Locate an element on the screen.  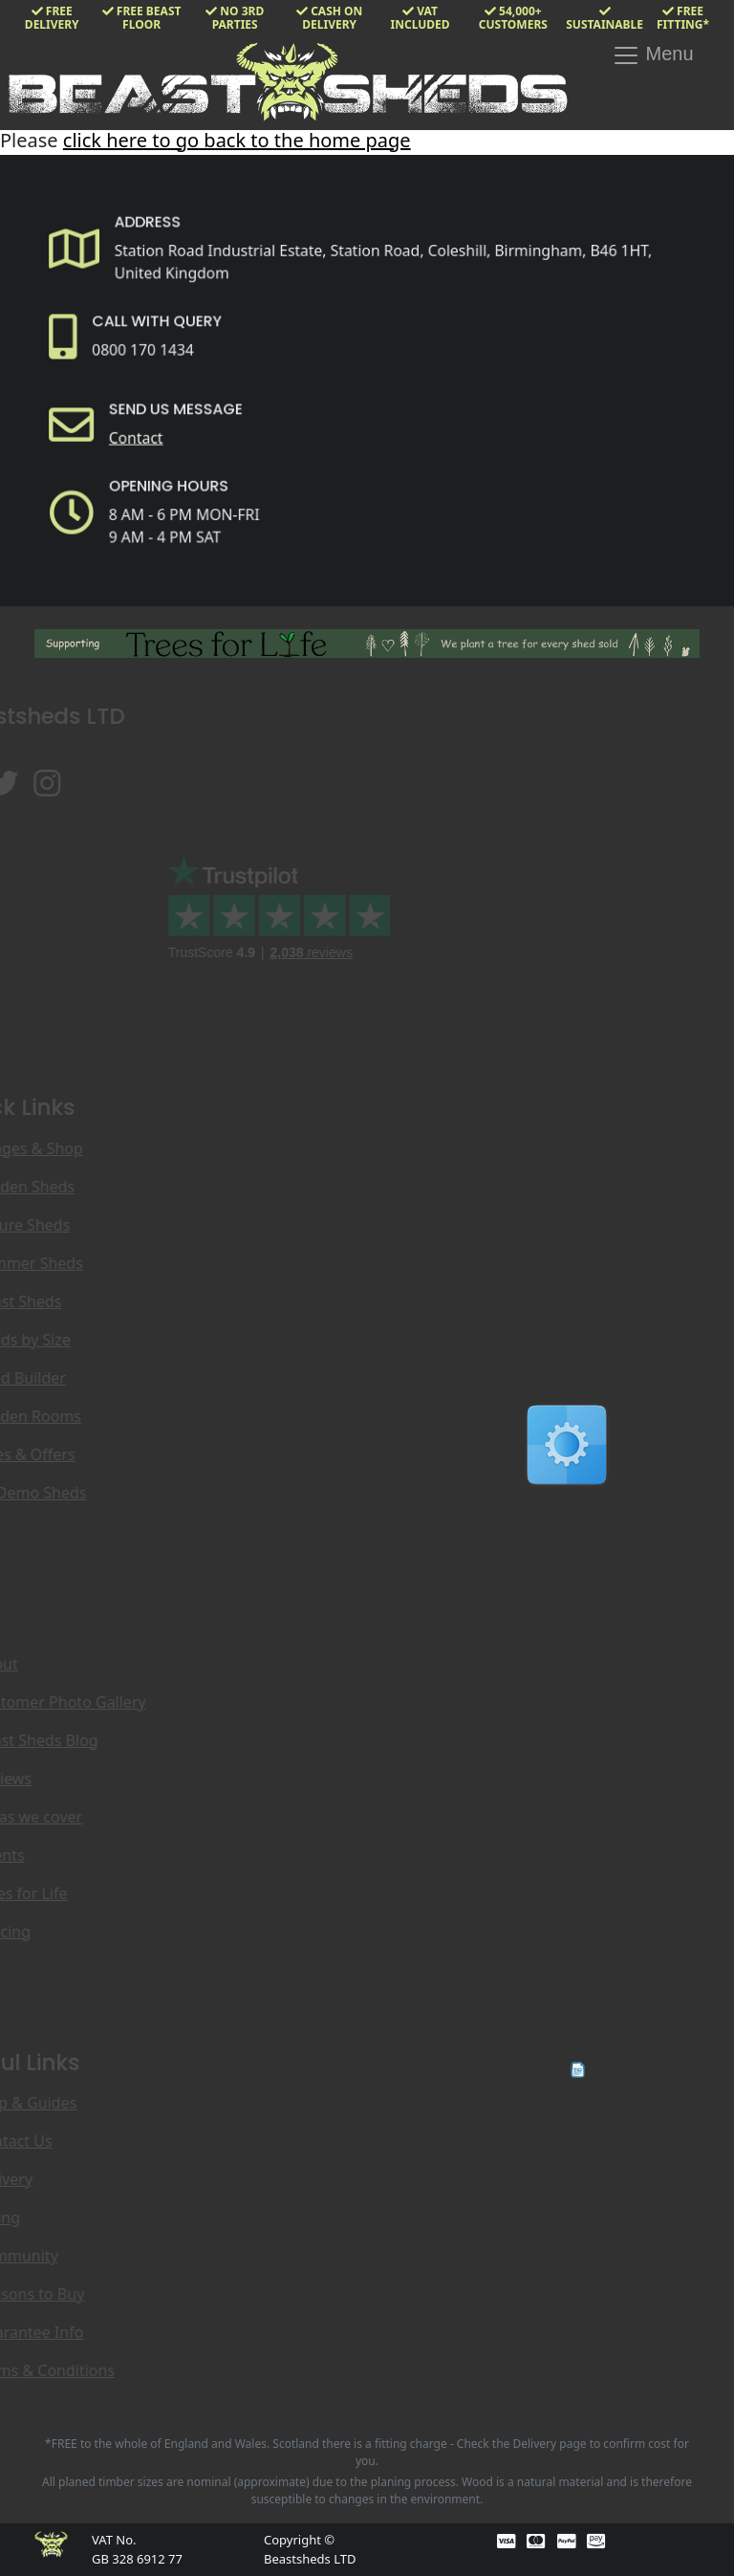
libreoffice writer text template file is located at coordinates (577, 2069).